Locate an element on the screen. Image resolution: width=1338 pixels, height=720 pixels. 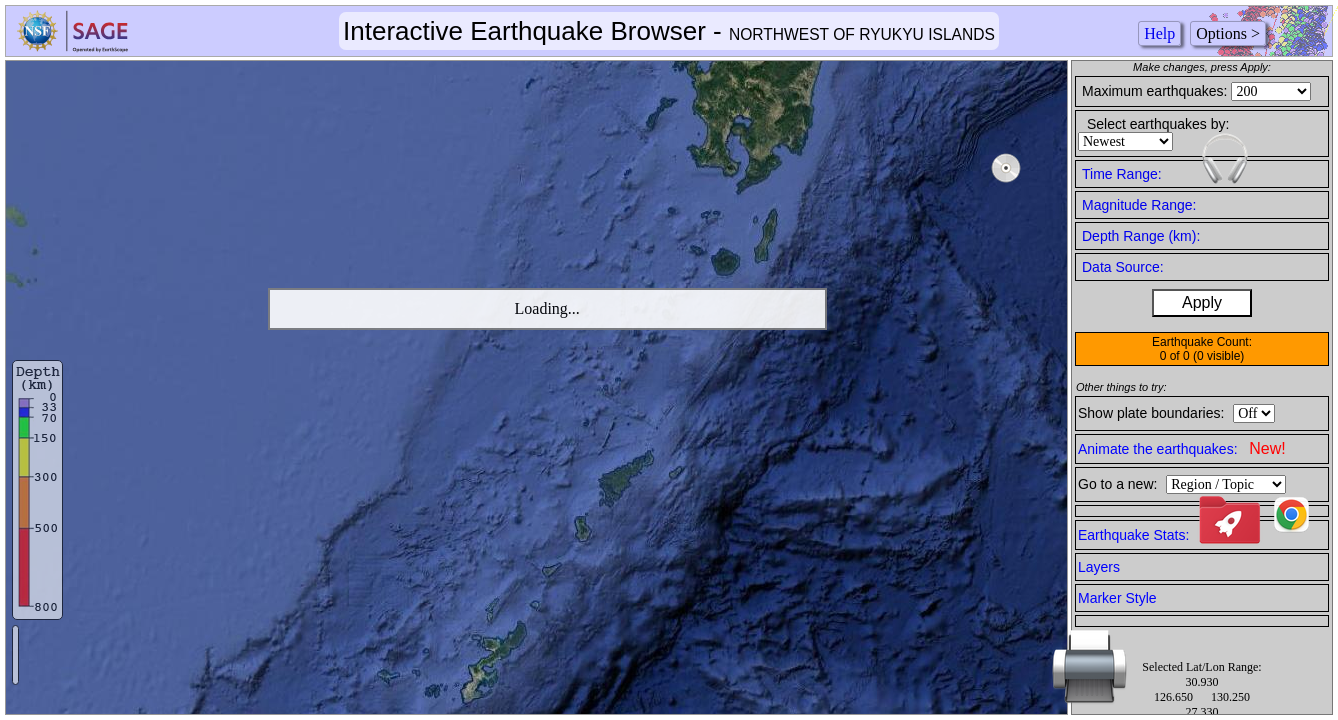
connect bluetooth headphones is located at coordinates (1225, 159).